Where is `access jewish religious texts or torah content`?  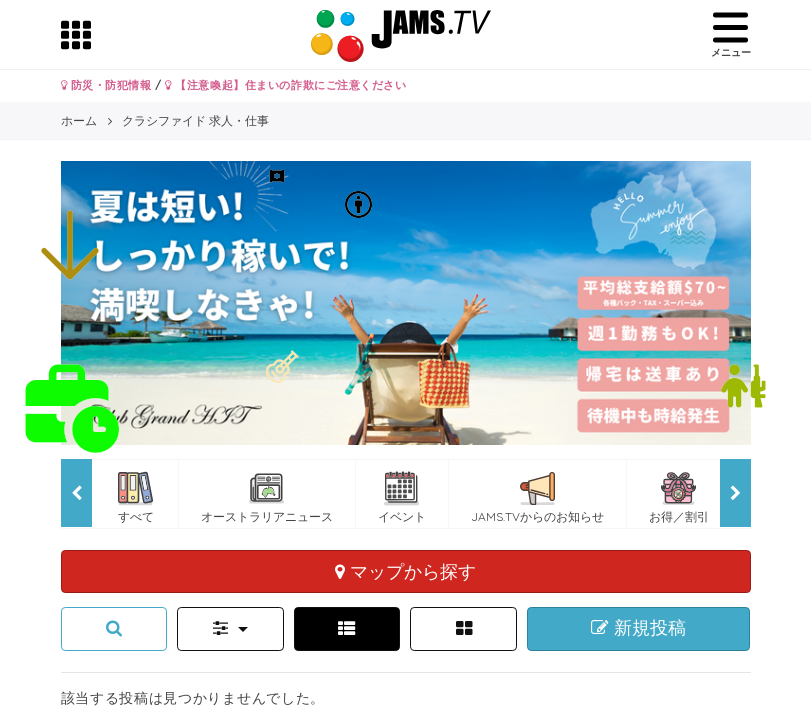 access jewish religious texts or torah content is located at coordinates (277, 176).